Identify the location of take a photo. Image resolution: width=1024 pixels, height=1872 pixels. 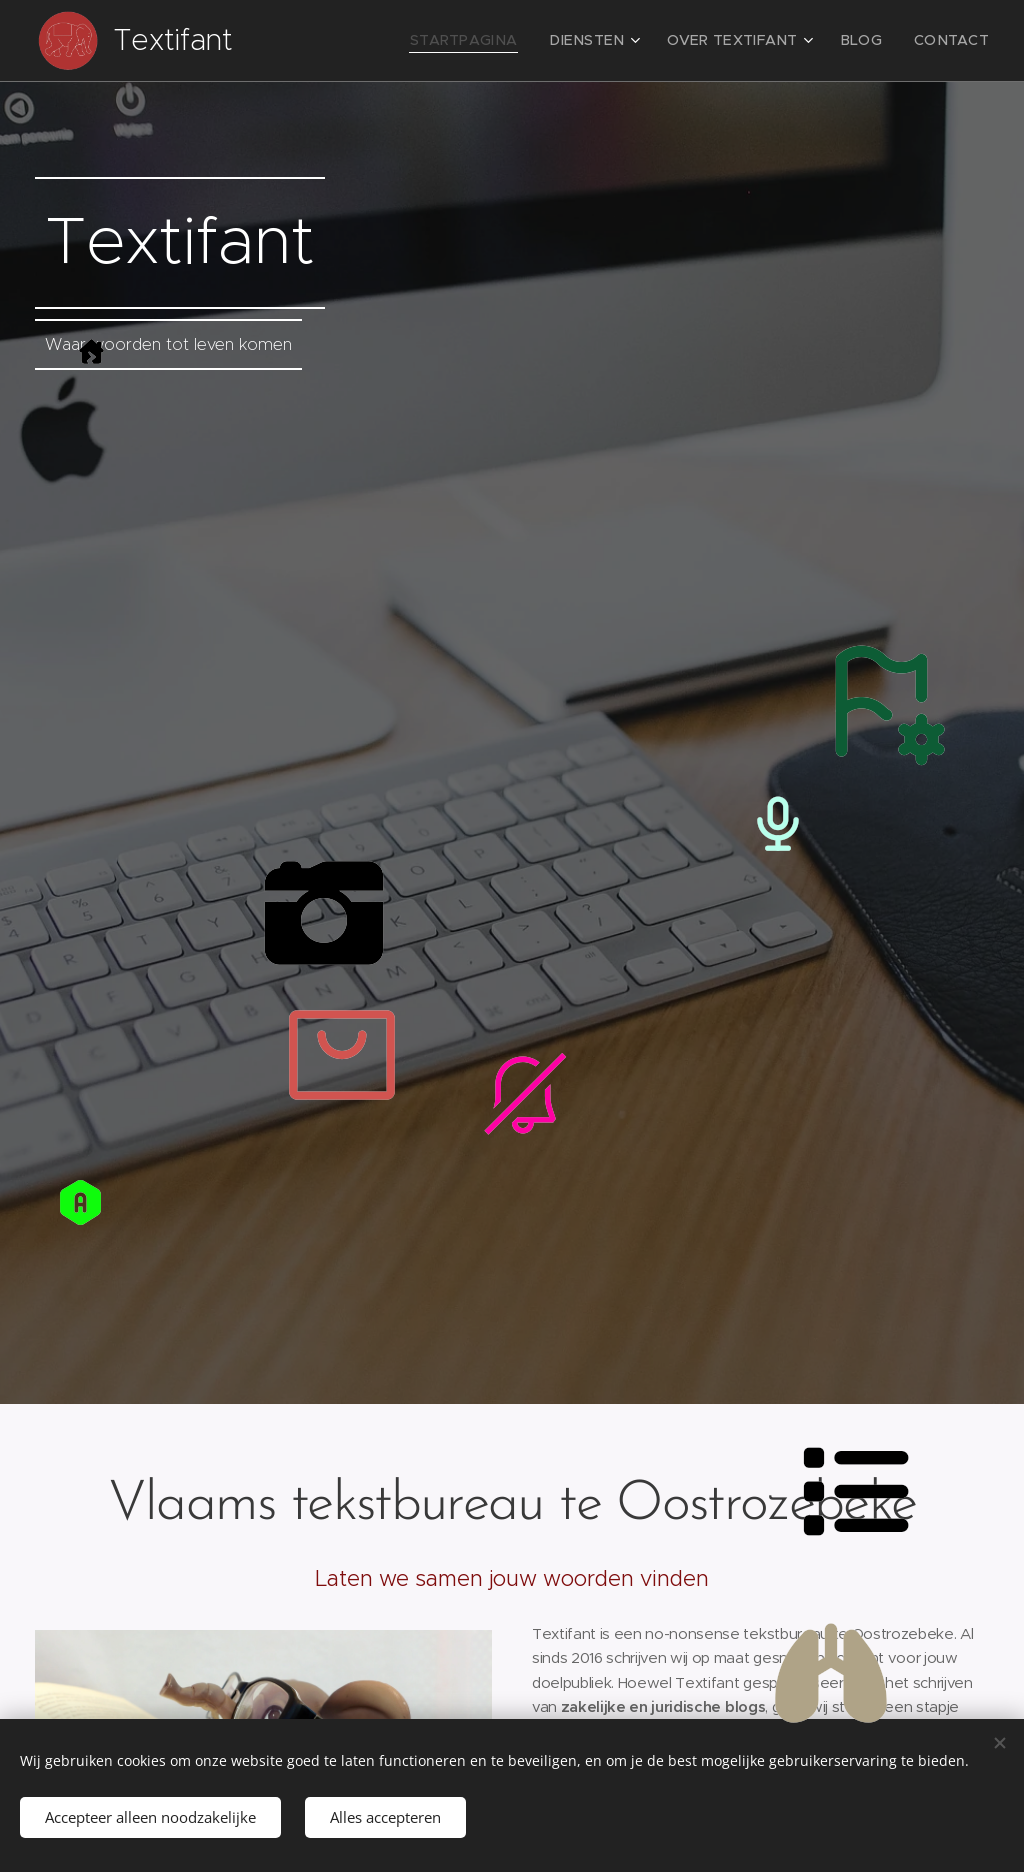
(324, 913).